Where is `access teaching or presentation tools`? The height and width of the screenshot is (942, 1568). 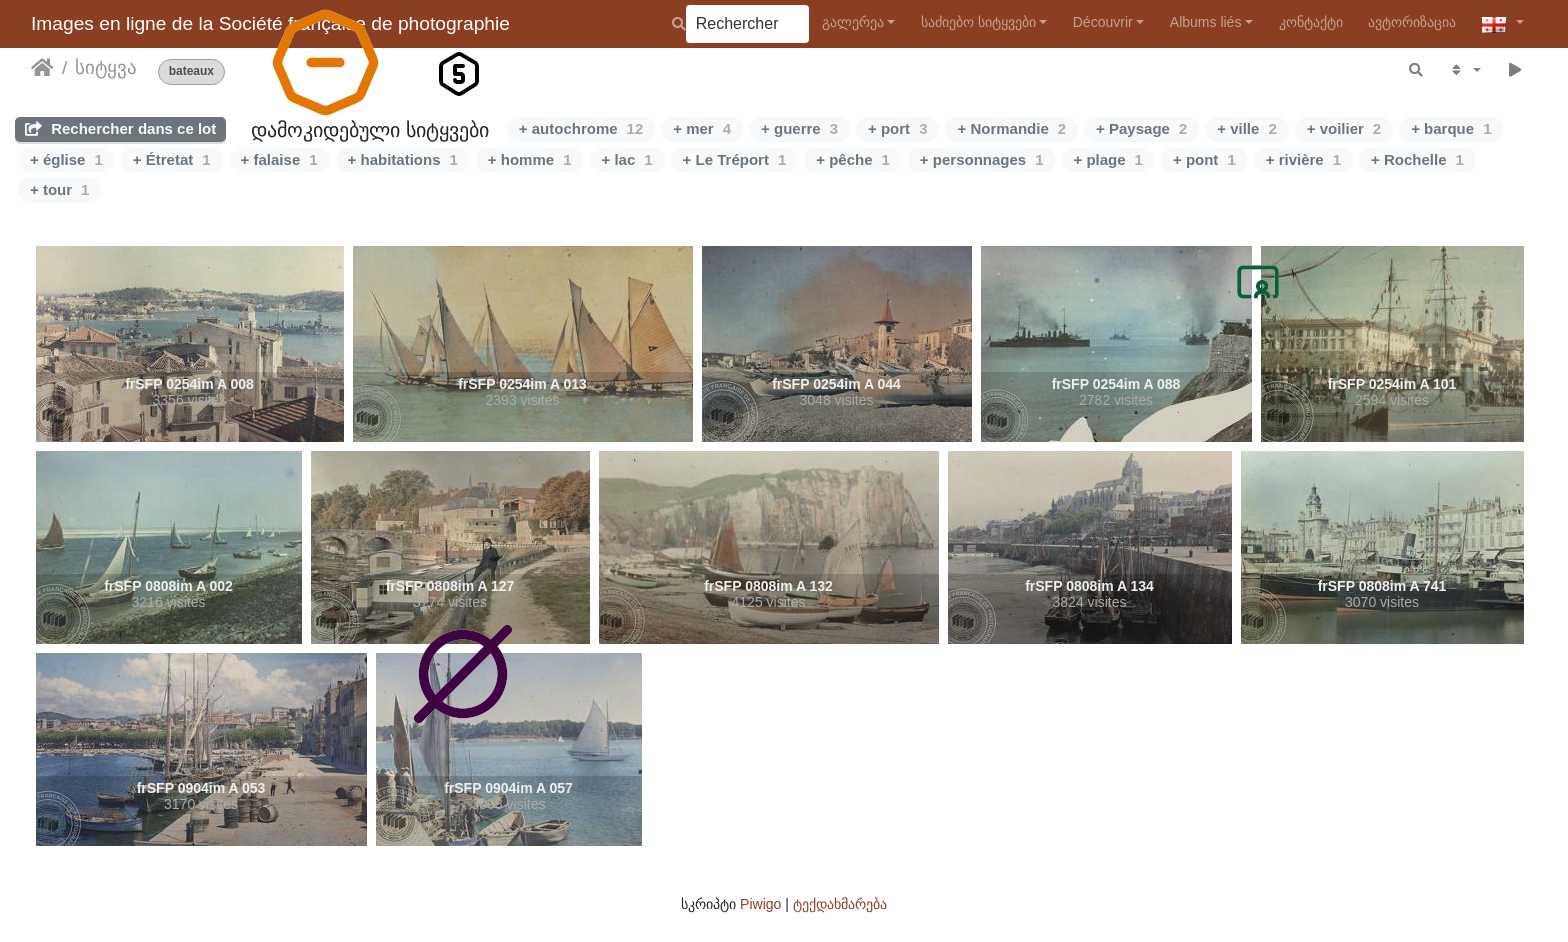
access teaching or presentation tools is located at coordinates (1258, 282).